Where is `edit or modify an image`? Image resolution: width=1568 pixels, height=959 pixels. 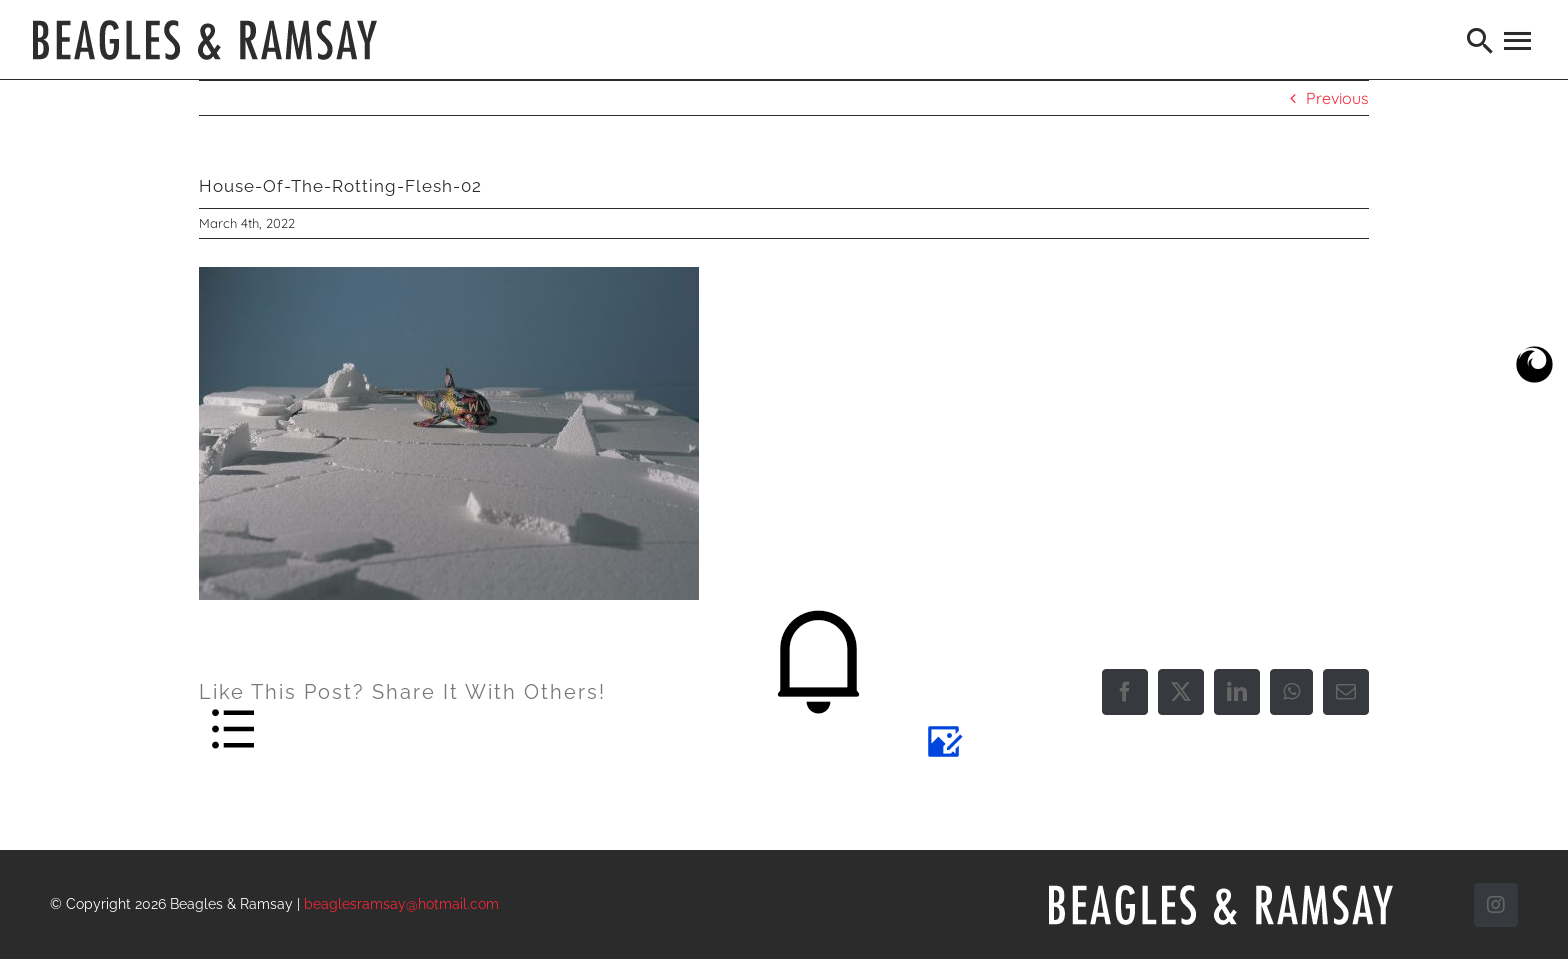
edit or modify an image is located at coordinates (943, 741).